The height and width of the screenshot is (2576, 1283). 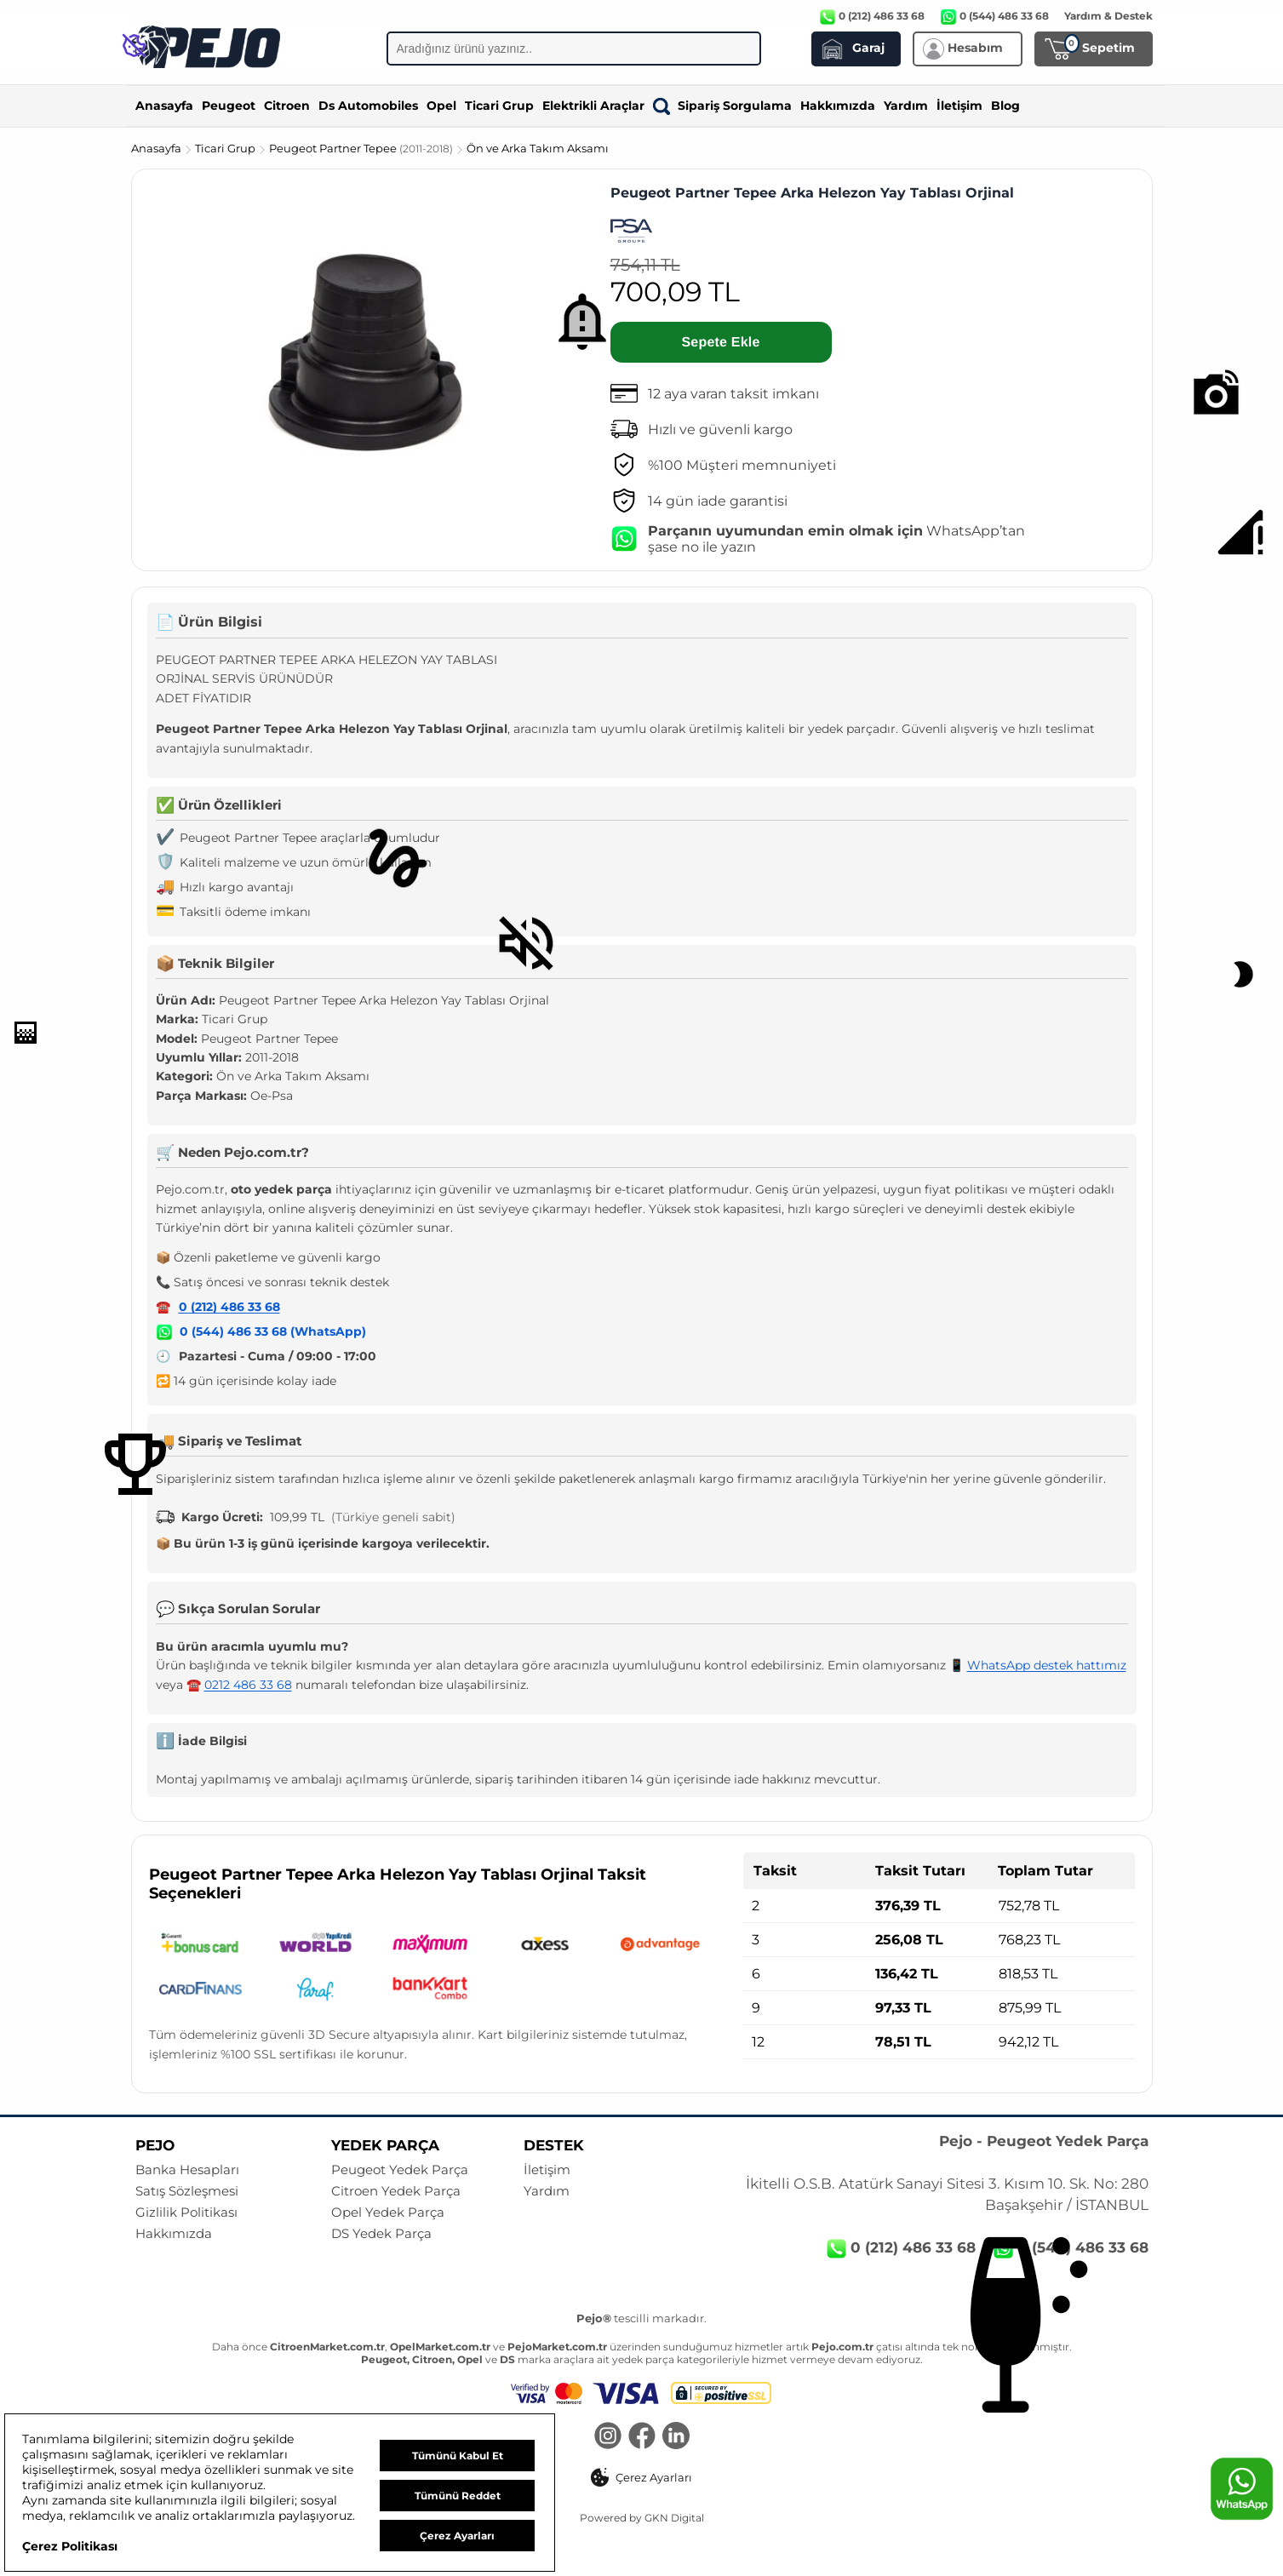 What do you see at coordinates (1242, 974) in the screenshot?
I see `toggle dark mode or night theme` at bounding box center [1242, 974].